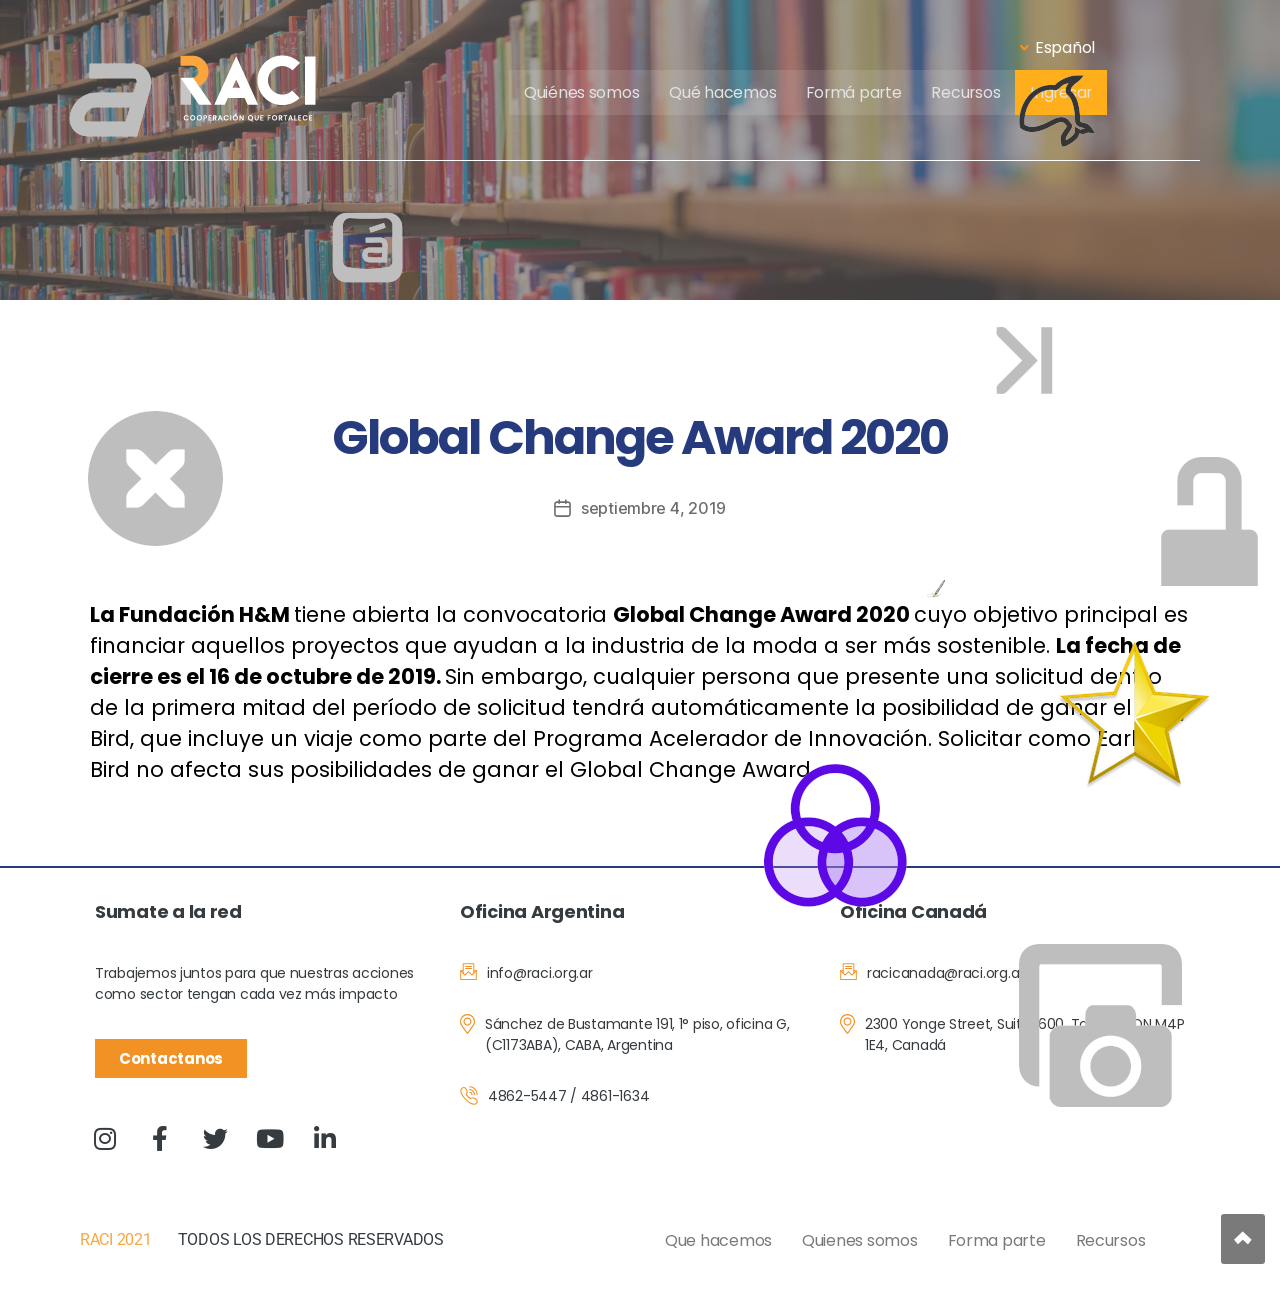 This screenshot has height=1293, width=1280. What do you see at coordinates (367, 247) in the screenshot?
I see `open character map application` at bounding box center [367, 247].